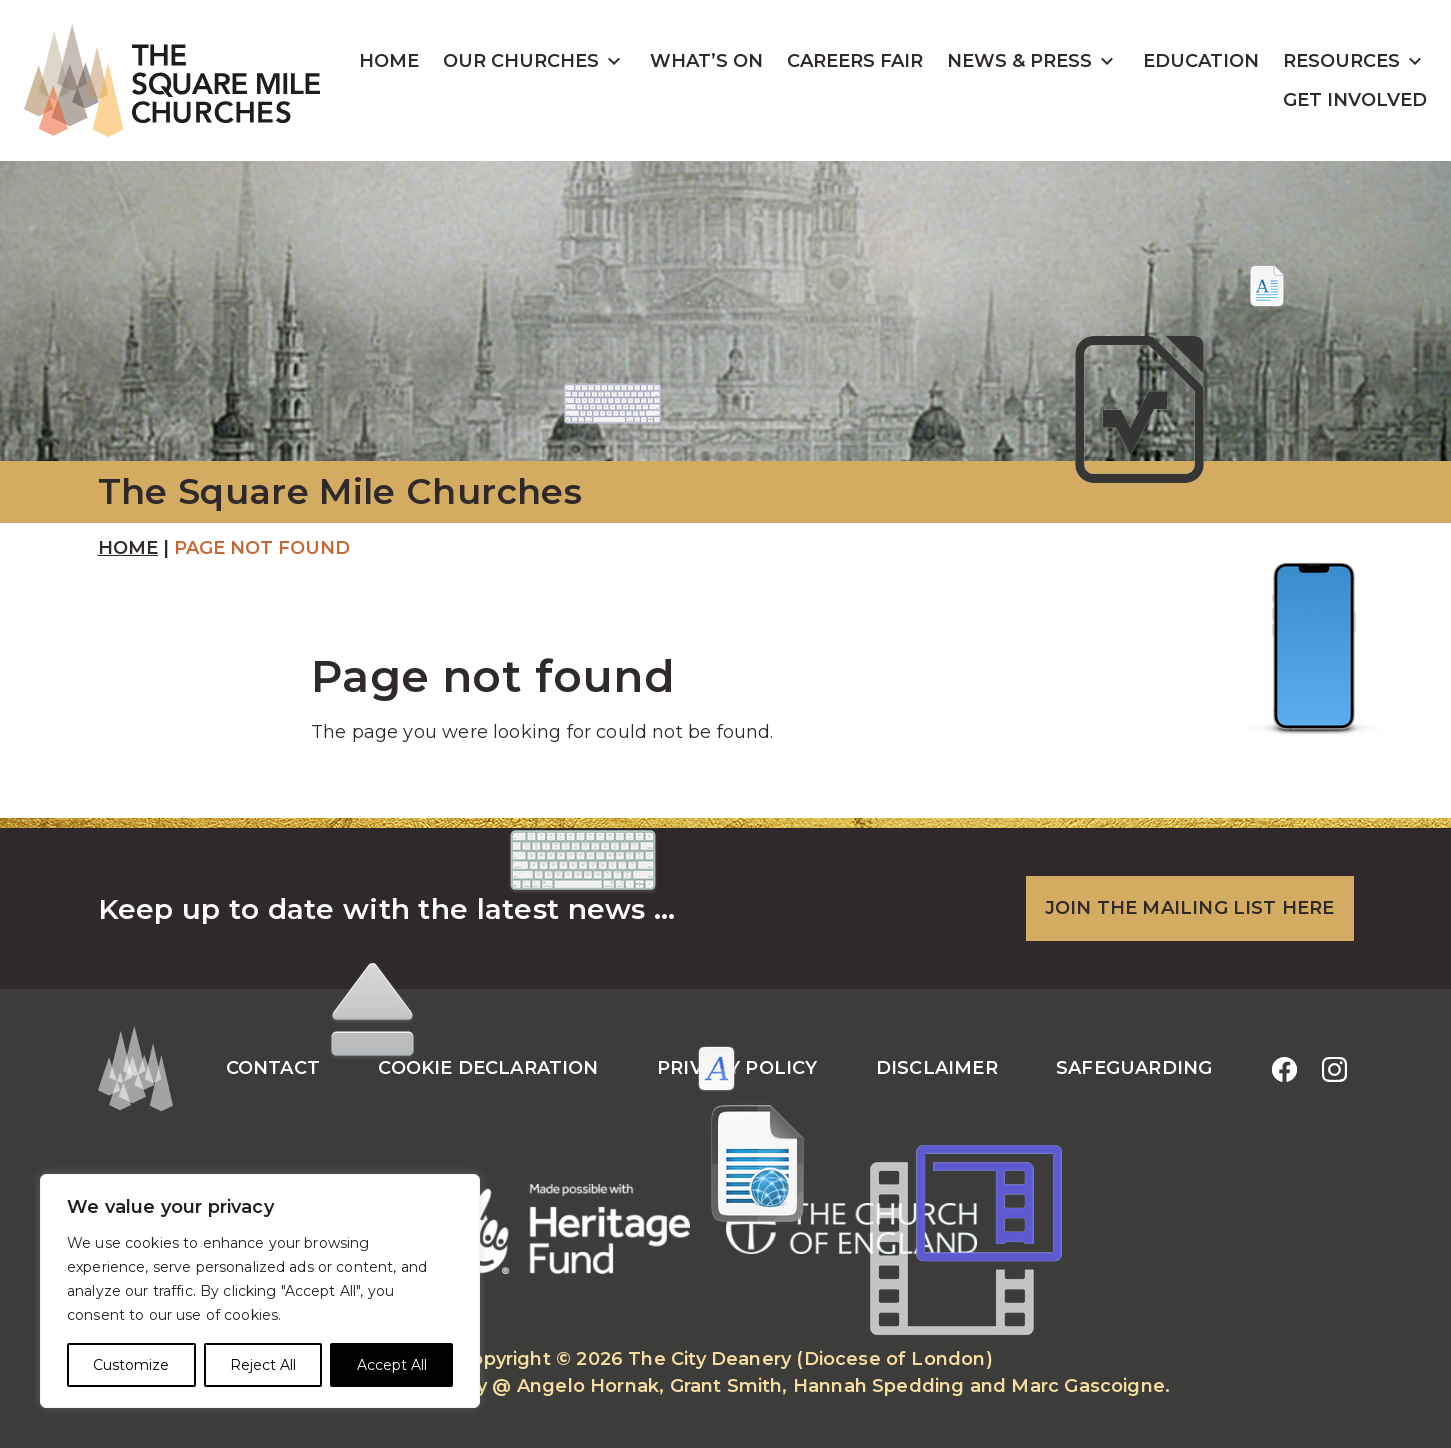 The height and width of the screenshot is (1448, 1451). Describe the element at coordinates (757, 1163) in the screenshot. I see `open a libreoffice web document` at that location.